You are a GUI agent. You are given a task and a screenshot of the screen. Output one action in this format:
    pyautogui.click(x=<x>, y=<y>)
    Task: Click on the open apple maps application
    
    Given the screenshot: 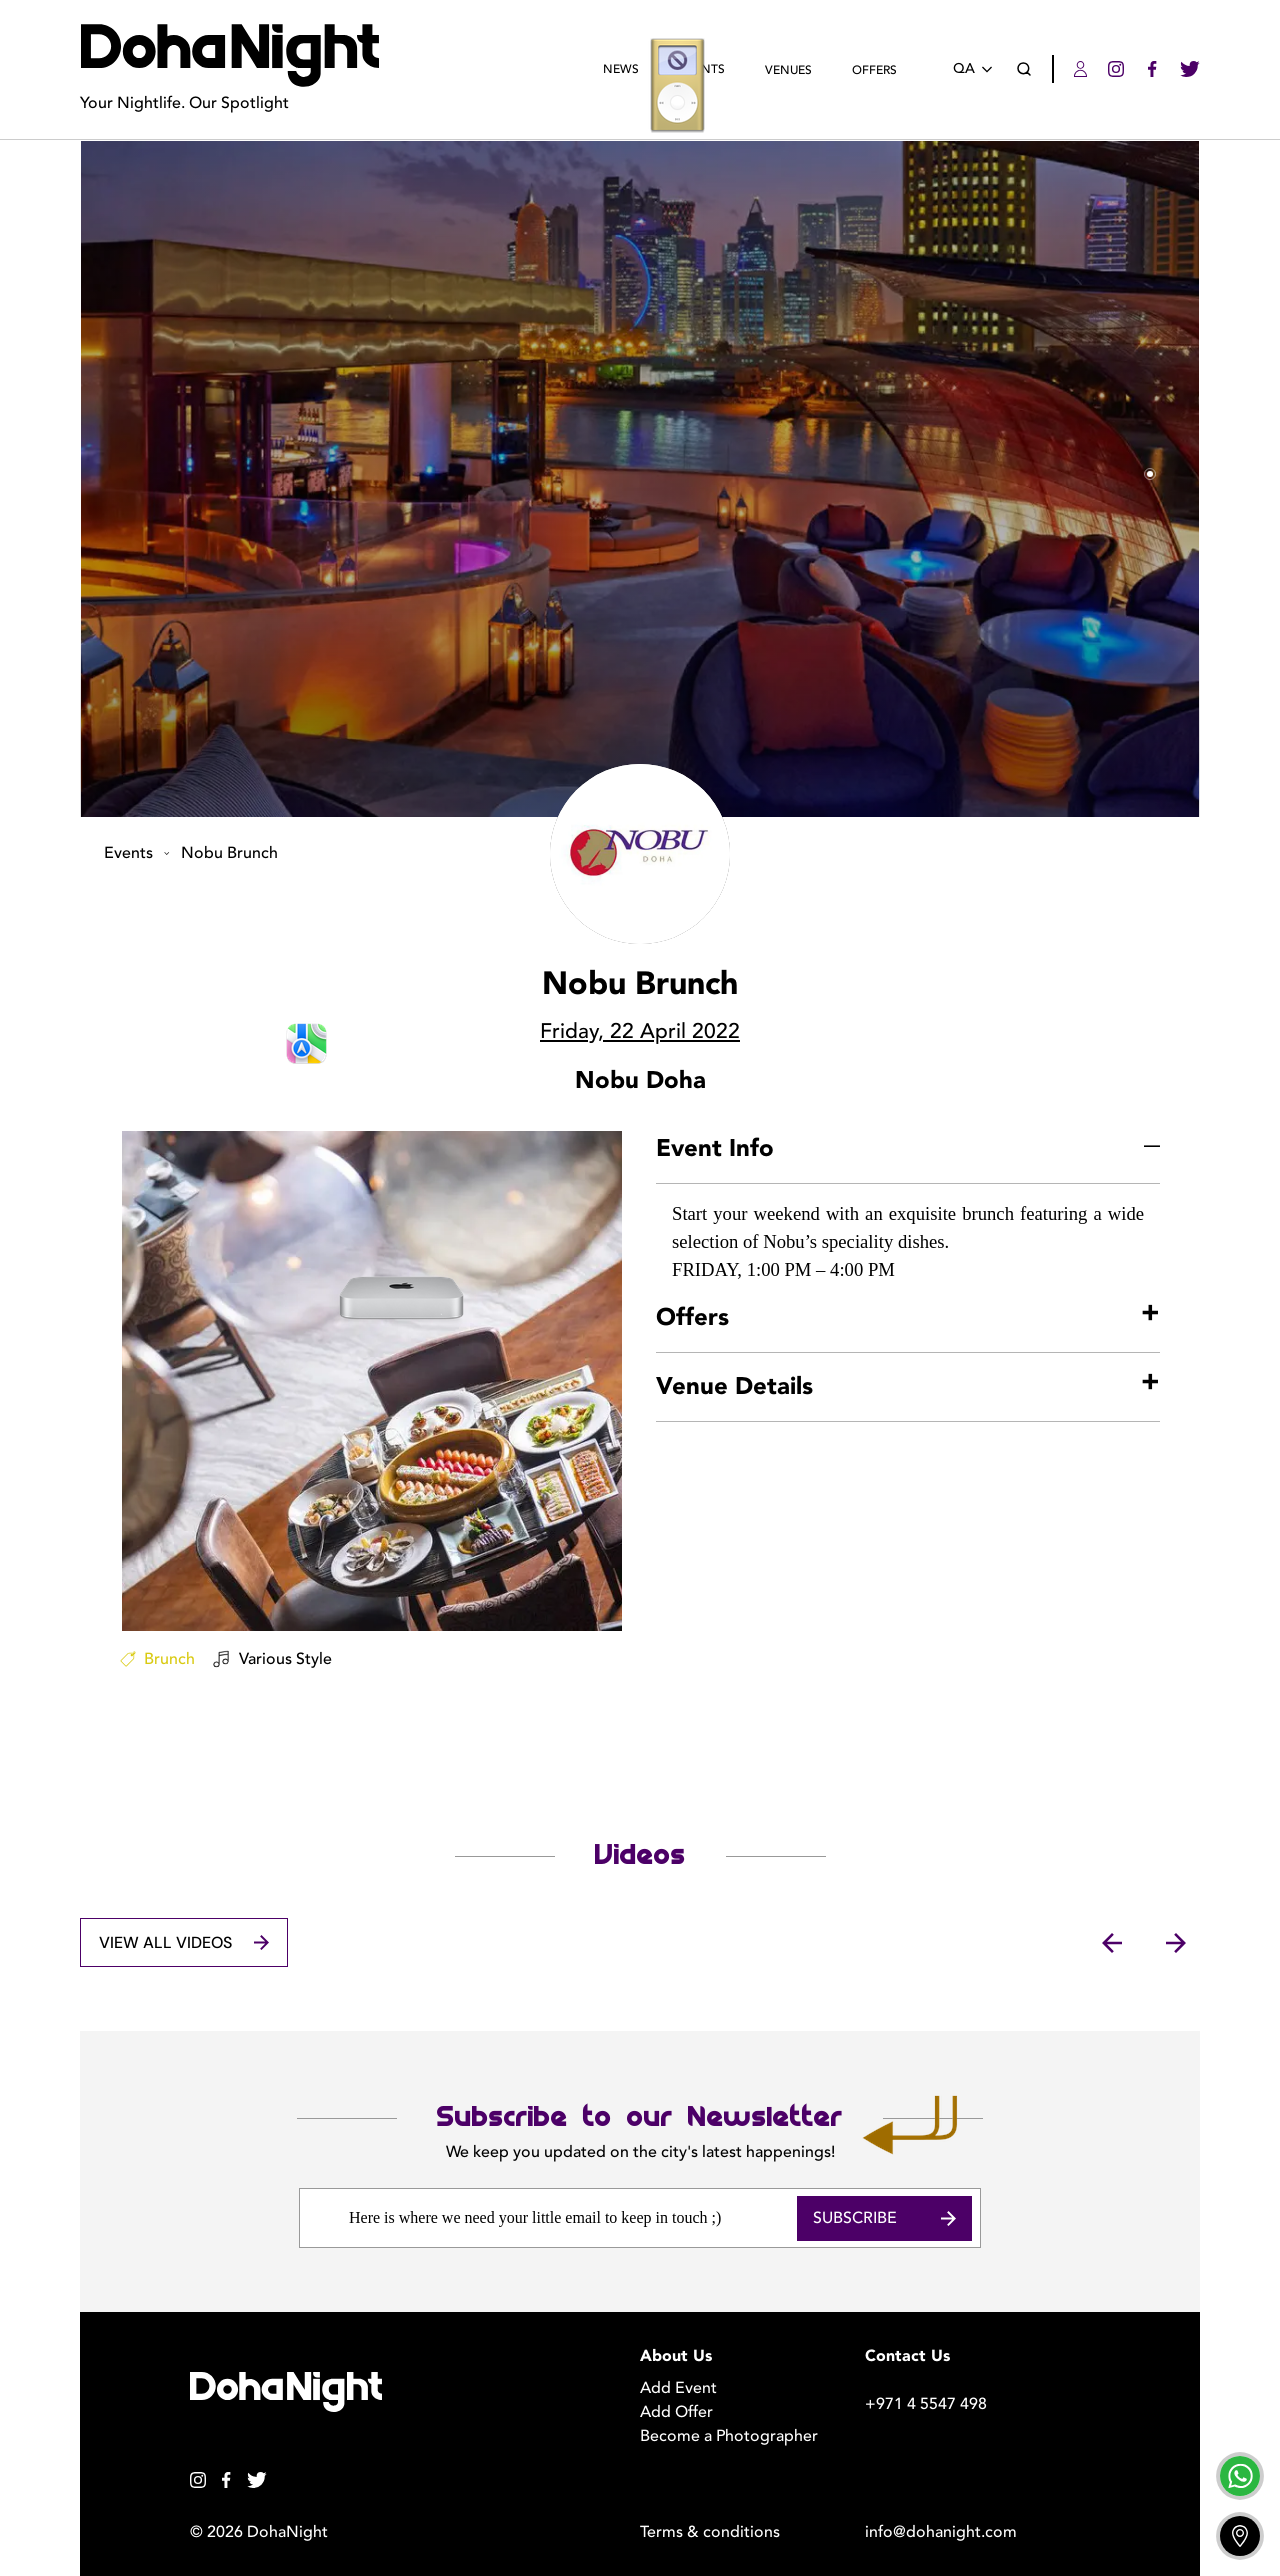 What is the action you would take?
    pyautogui.click(x=306, y=1043)
    